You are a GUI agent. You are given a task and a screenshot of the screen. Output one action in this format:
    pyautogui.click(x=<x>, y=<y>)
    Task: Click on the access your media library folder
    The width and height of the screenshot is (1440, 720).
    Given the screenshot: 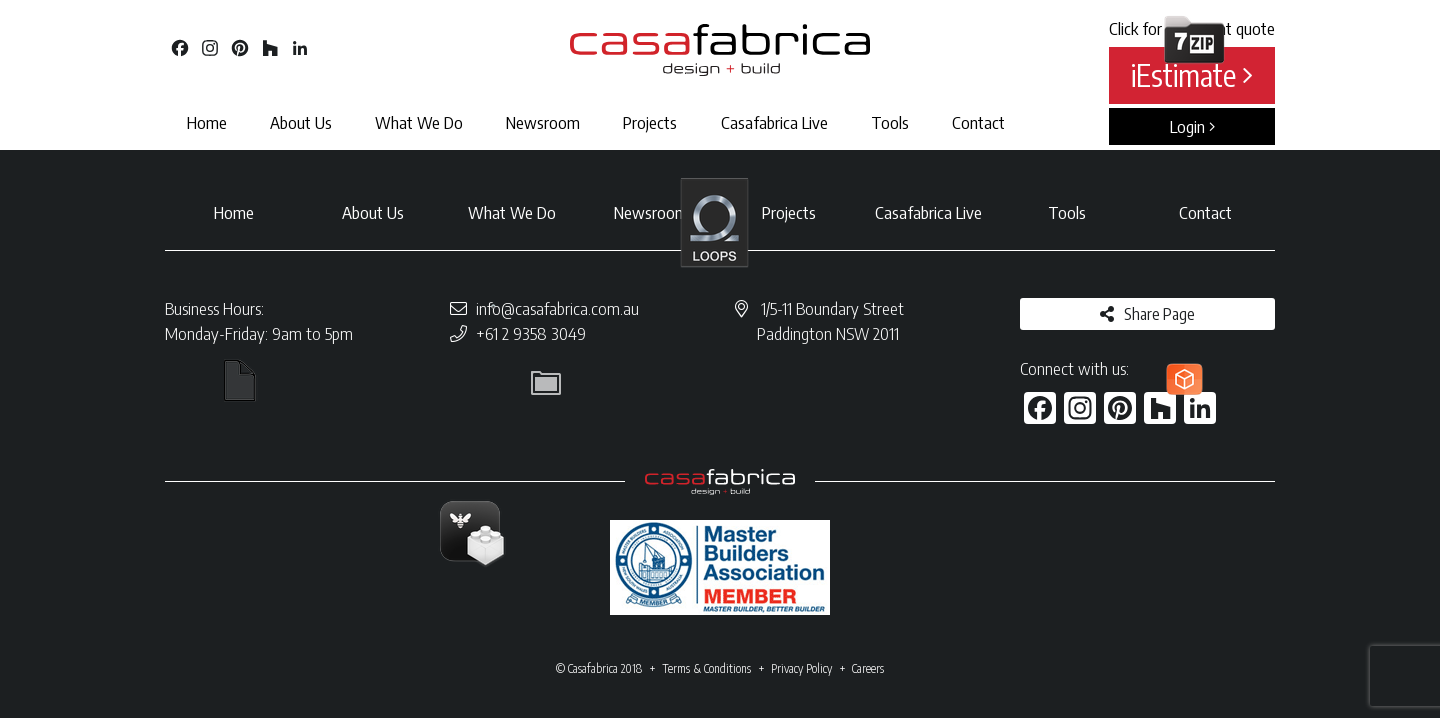 What is the action you would take?
    pyautogui.click(x=546, y=383)
    